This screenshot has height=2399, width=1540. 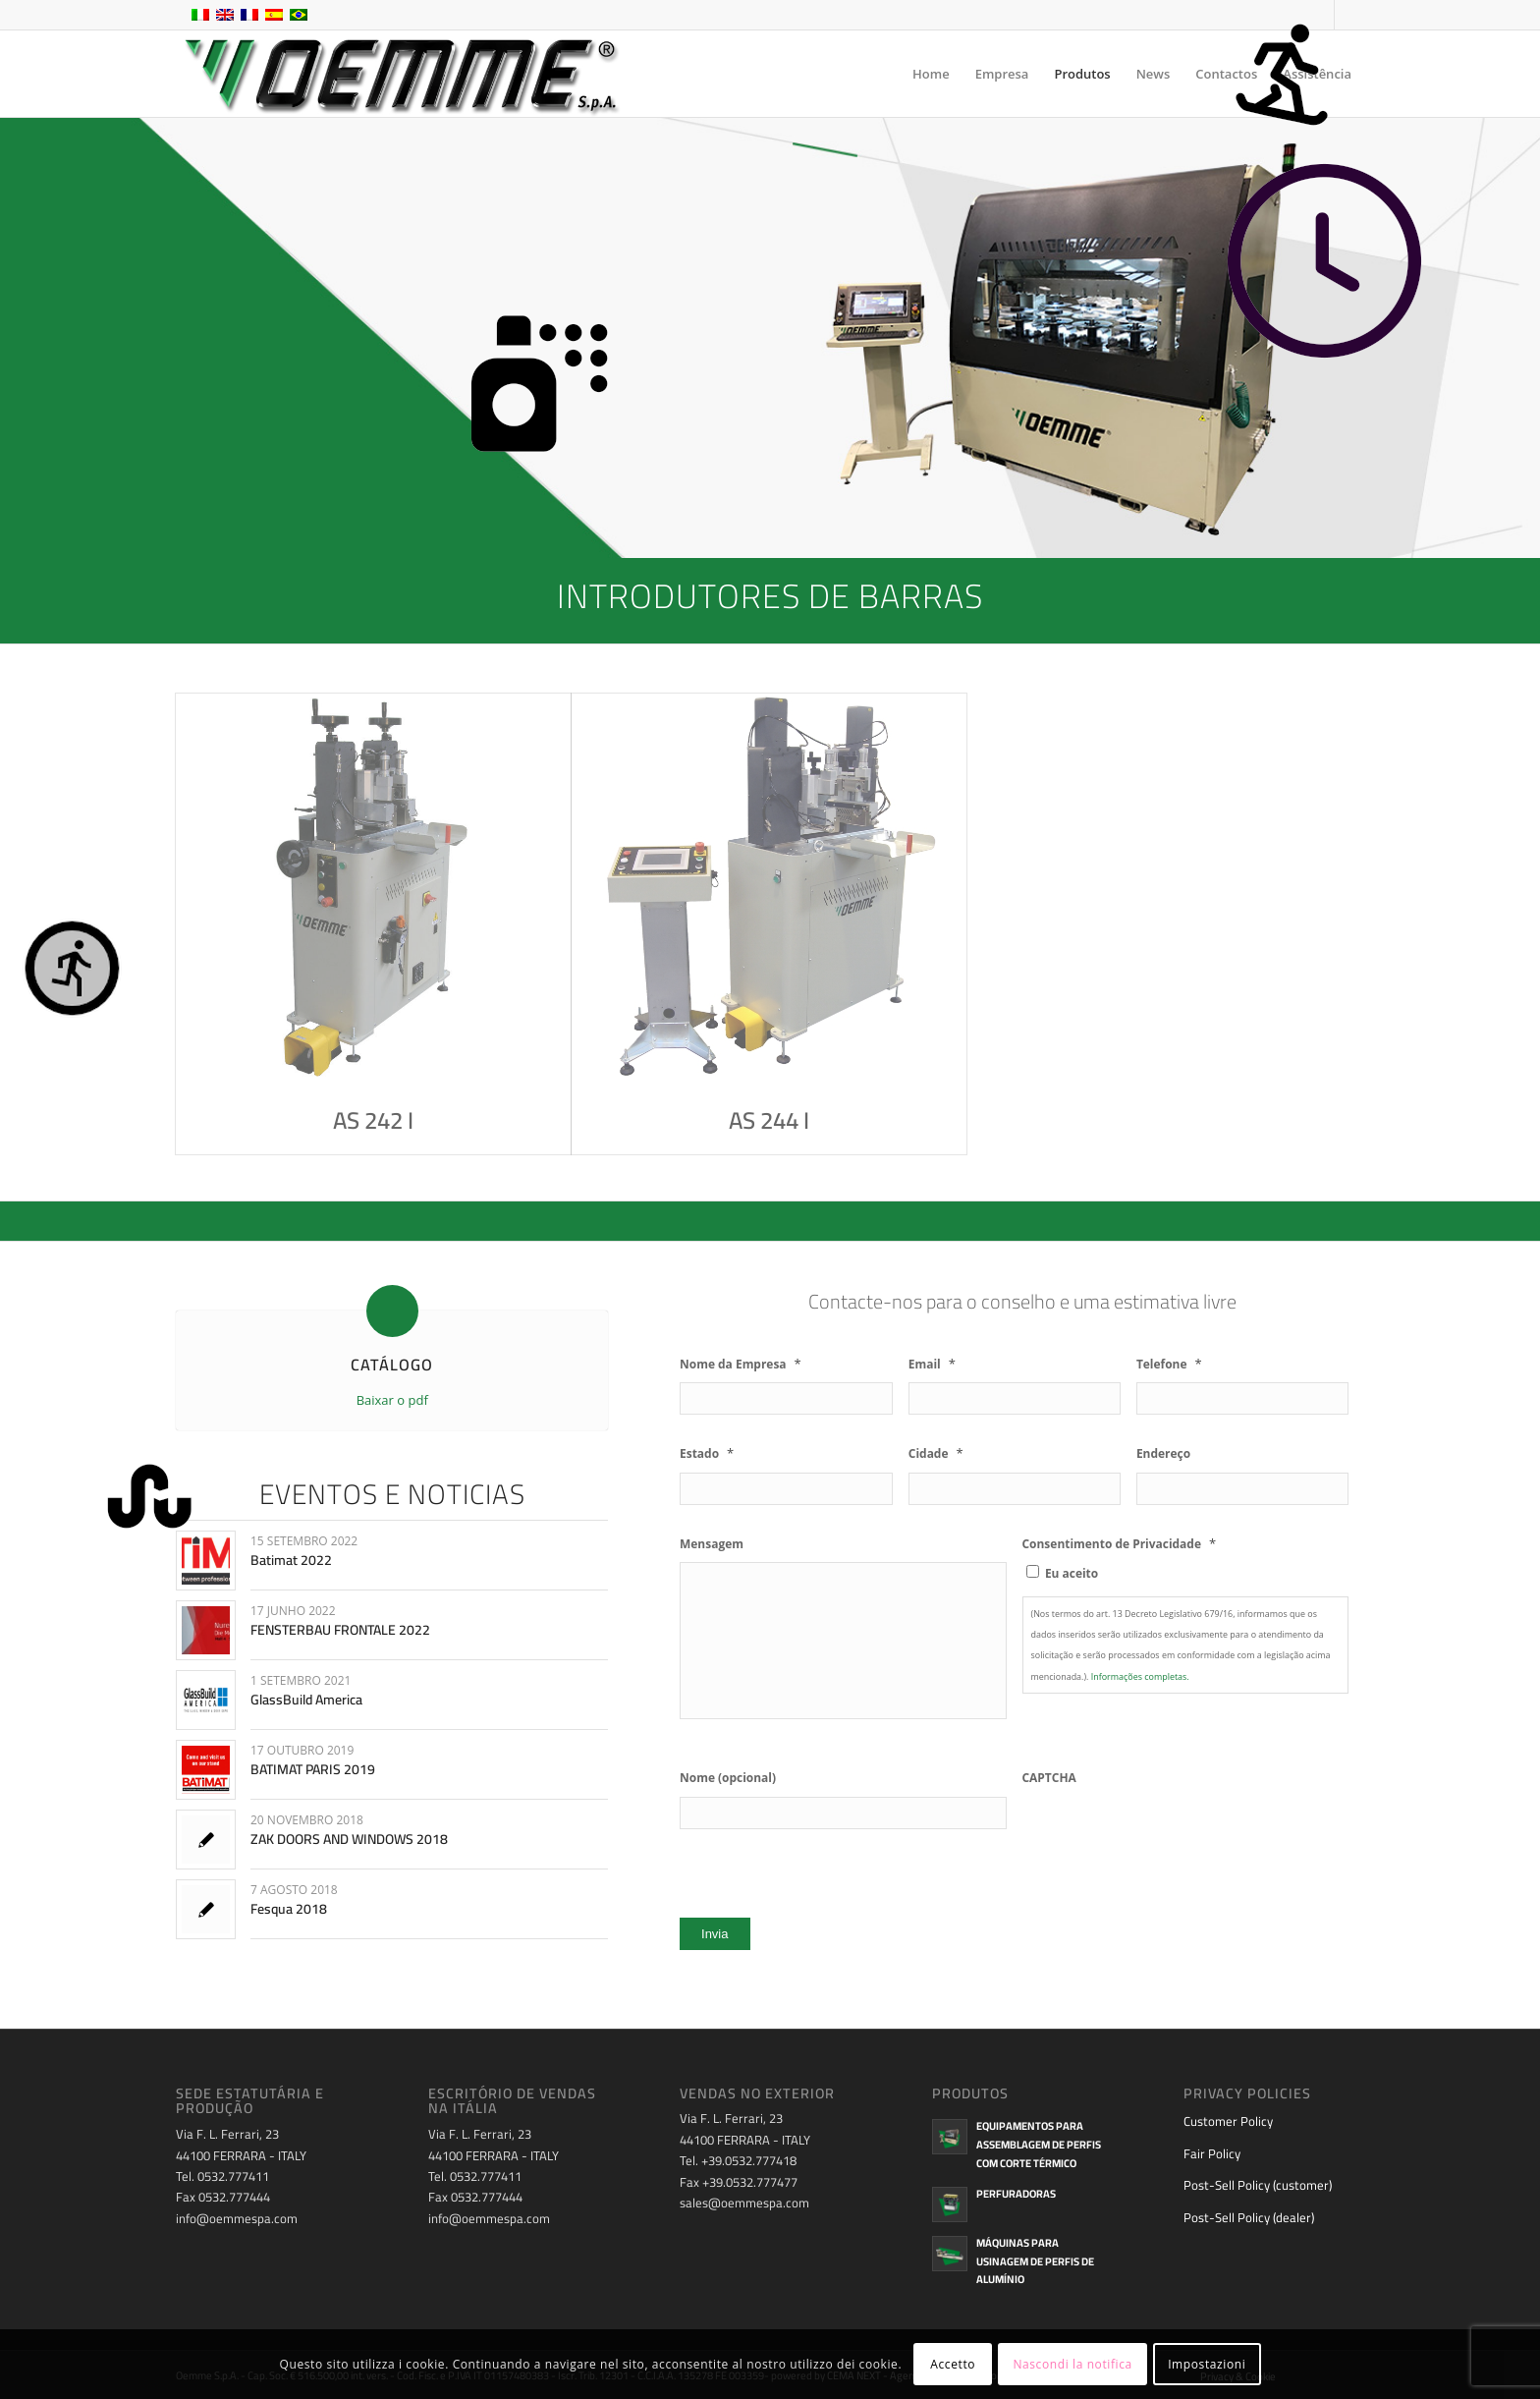 I want to click on stumbleupon logo, so click(x=150, y=1496).